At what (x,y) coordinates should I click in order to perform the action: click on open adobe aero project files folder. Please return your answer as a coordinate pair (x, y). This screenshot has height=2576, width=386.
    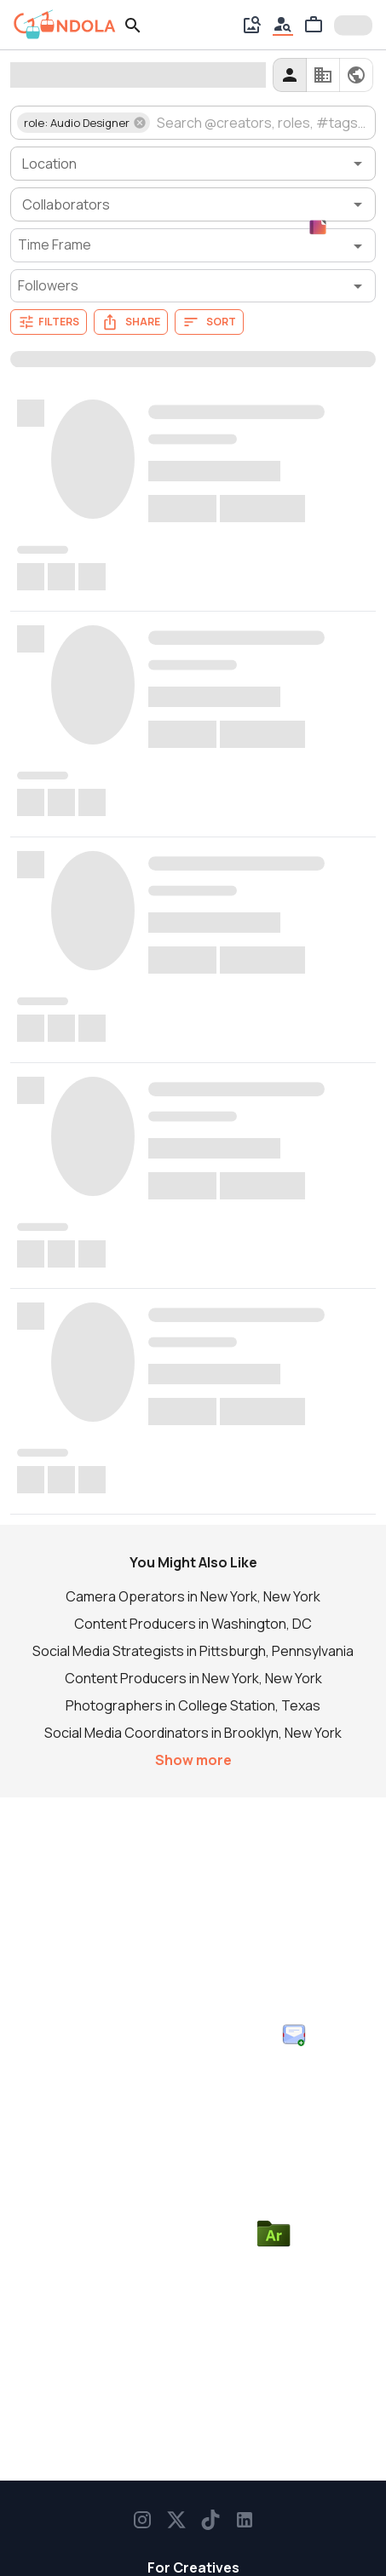
    Looking at the image, I should click on (274, 2234).